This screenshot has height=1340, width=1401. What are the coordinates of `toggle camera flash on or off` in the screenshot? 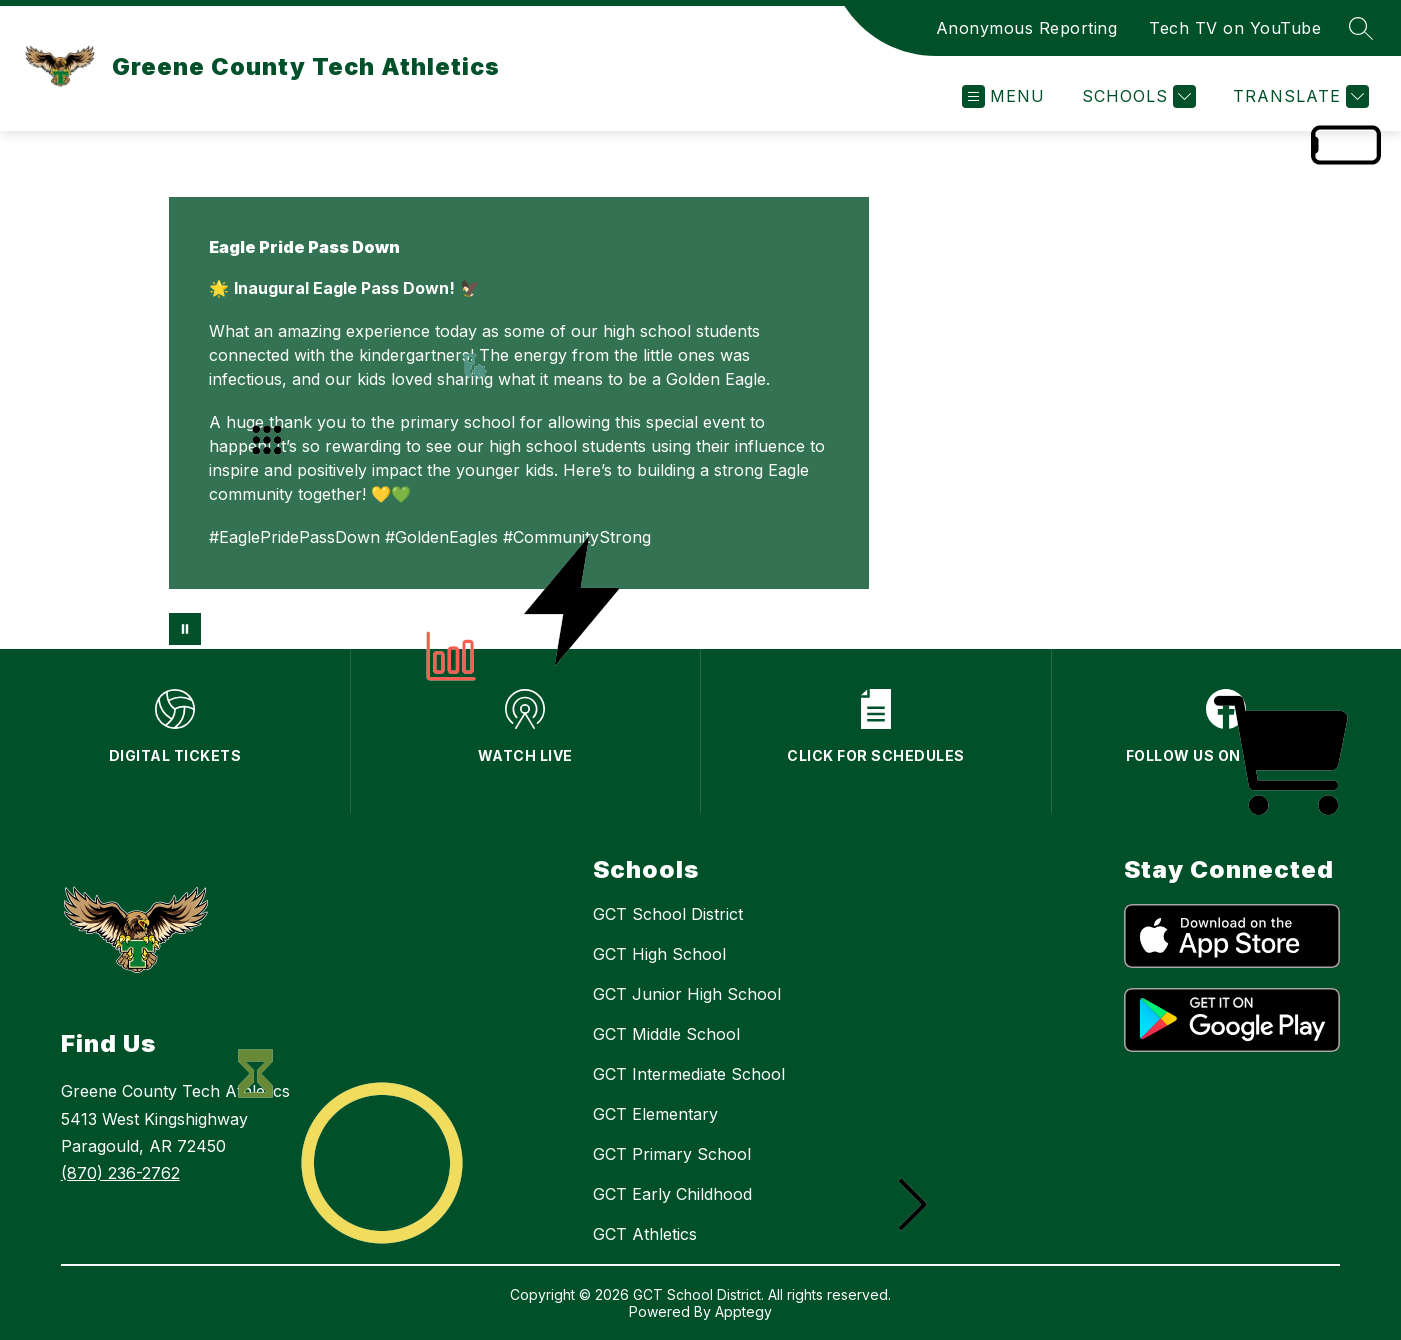 It's located at (572, 601).